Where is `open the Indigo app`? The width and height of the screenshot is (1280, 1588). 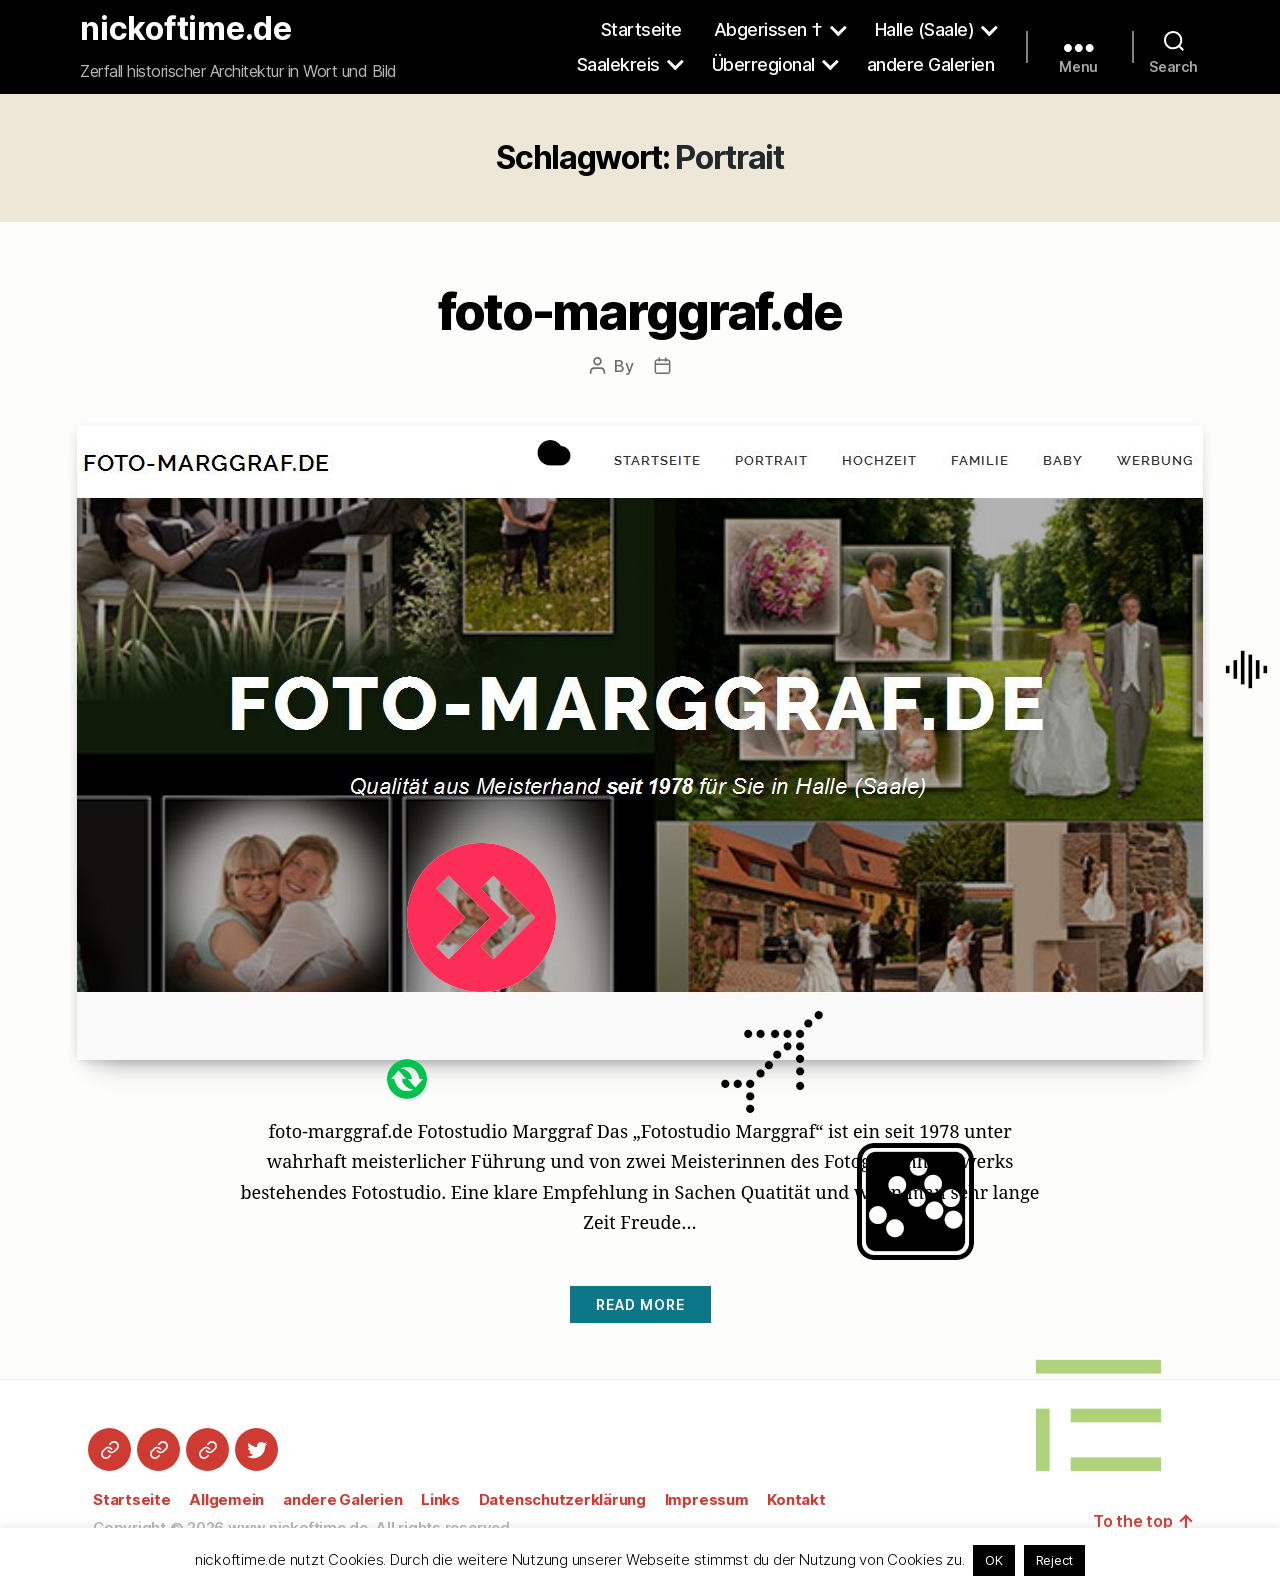 open the Indigo app is located at coordinates (772, 1062).